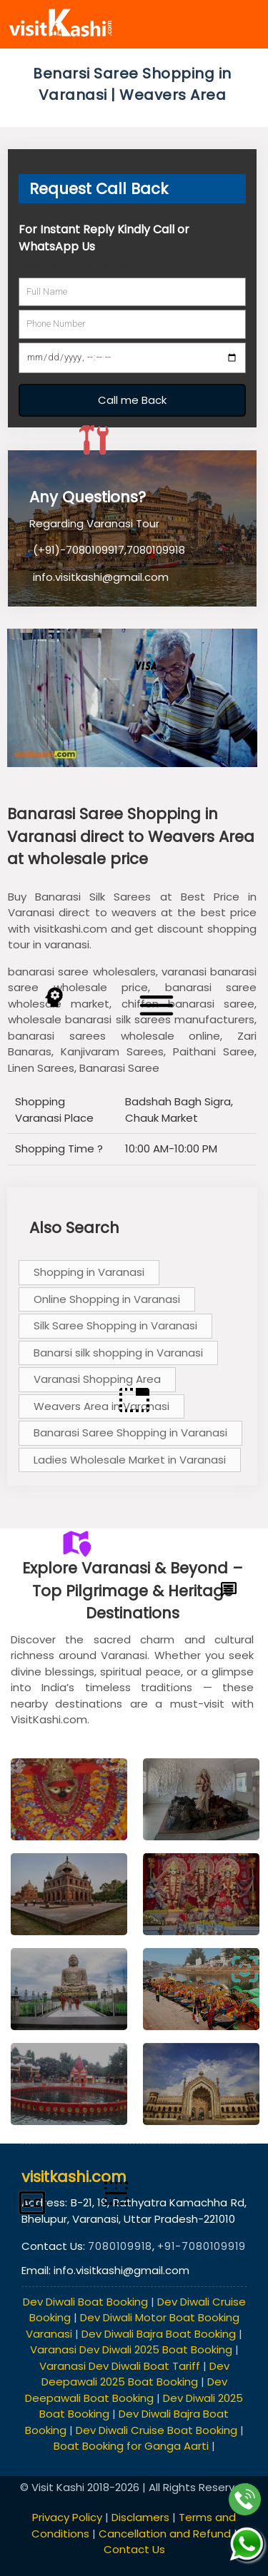 Image resolution: width=268 pixels, height=2576 pixels. I want to click on an inactive or unselected browser tab, so click(134, 1400).